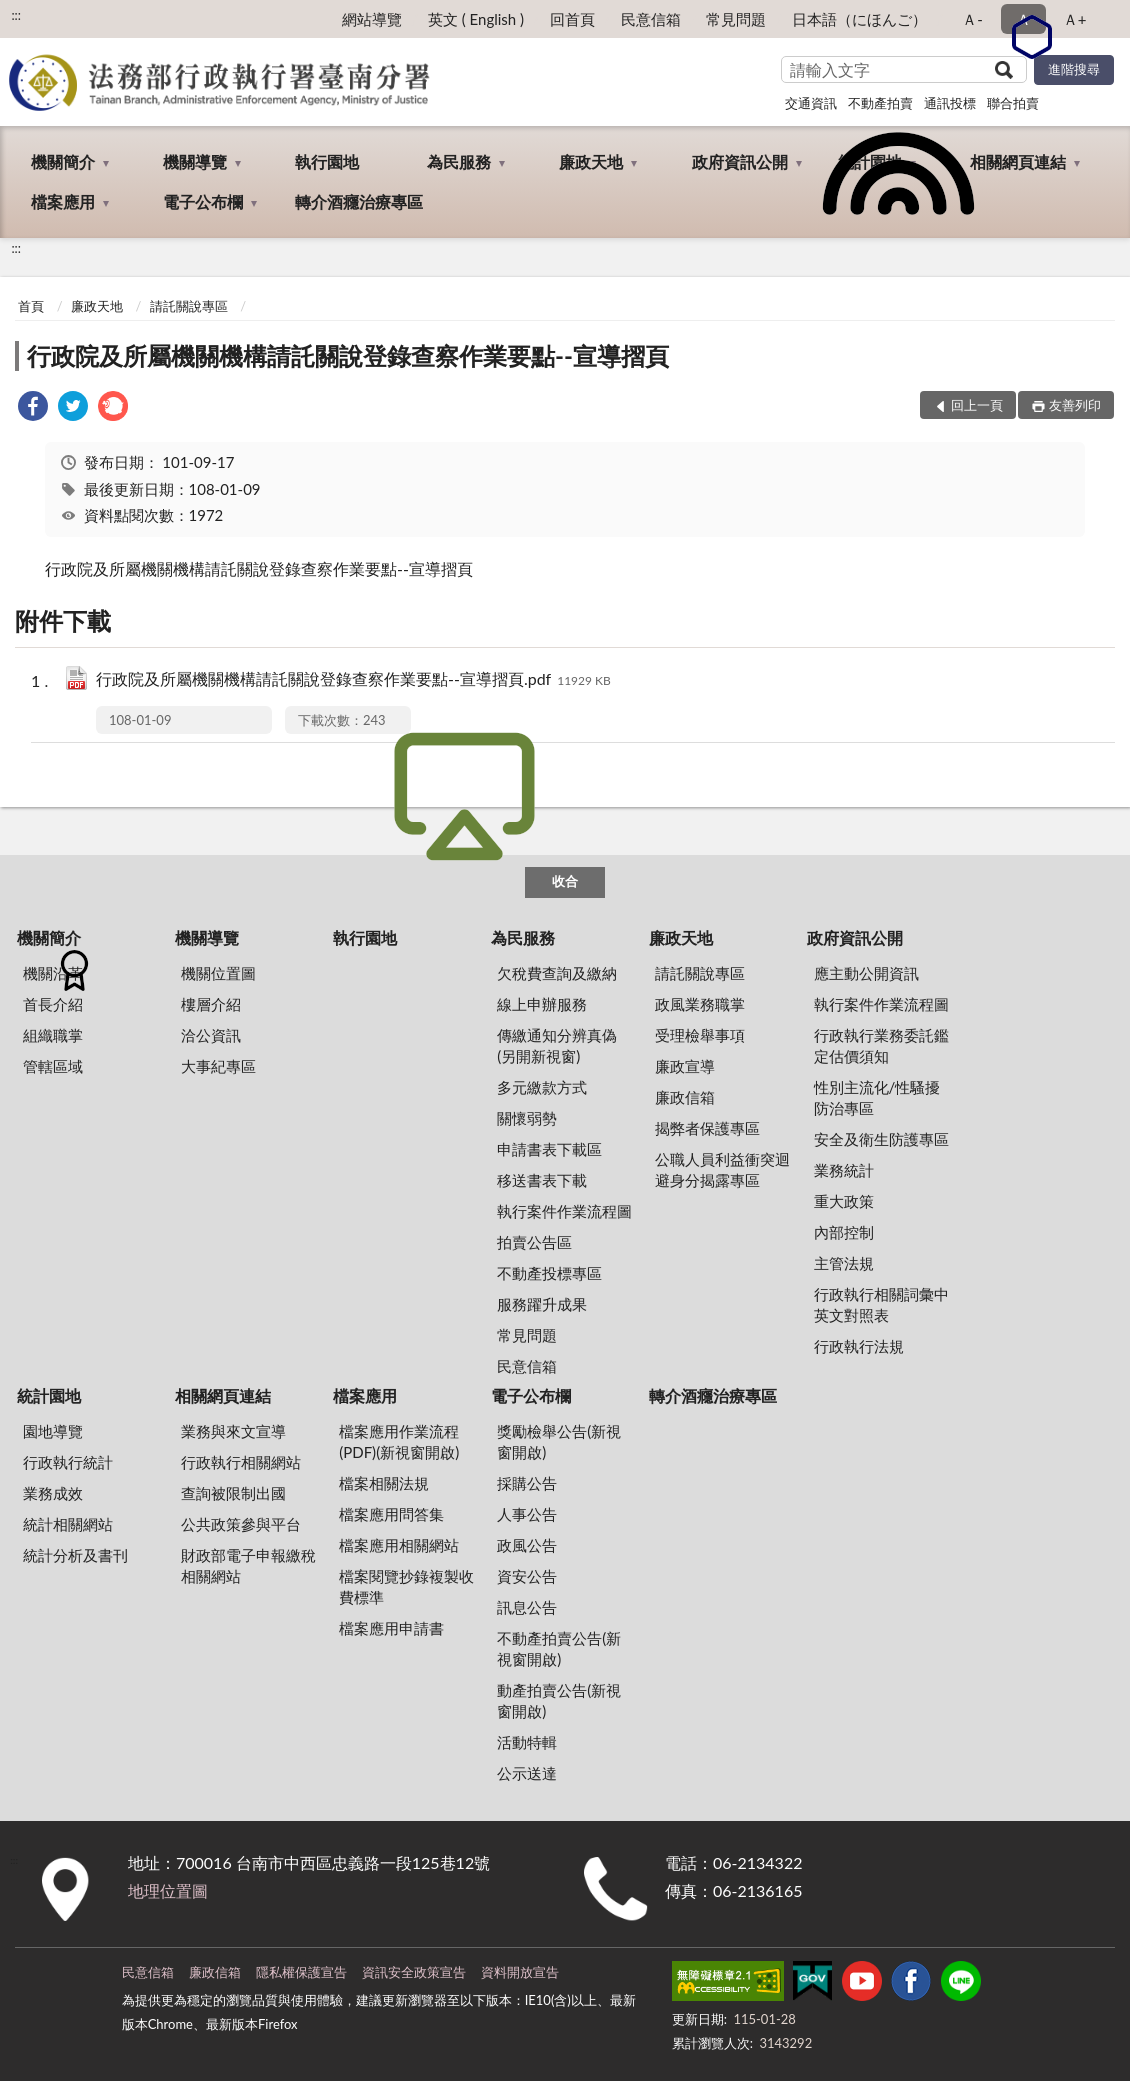  I want to click on indicates a modular or honeycomb-style layout option, so click(1032, 37).